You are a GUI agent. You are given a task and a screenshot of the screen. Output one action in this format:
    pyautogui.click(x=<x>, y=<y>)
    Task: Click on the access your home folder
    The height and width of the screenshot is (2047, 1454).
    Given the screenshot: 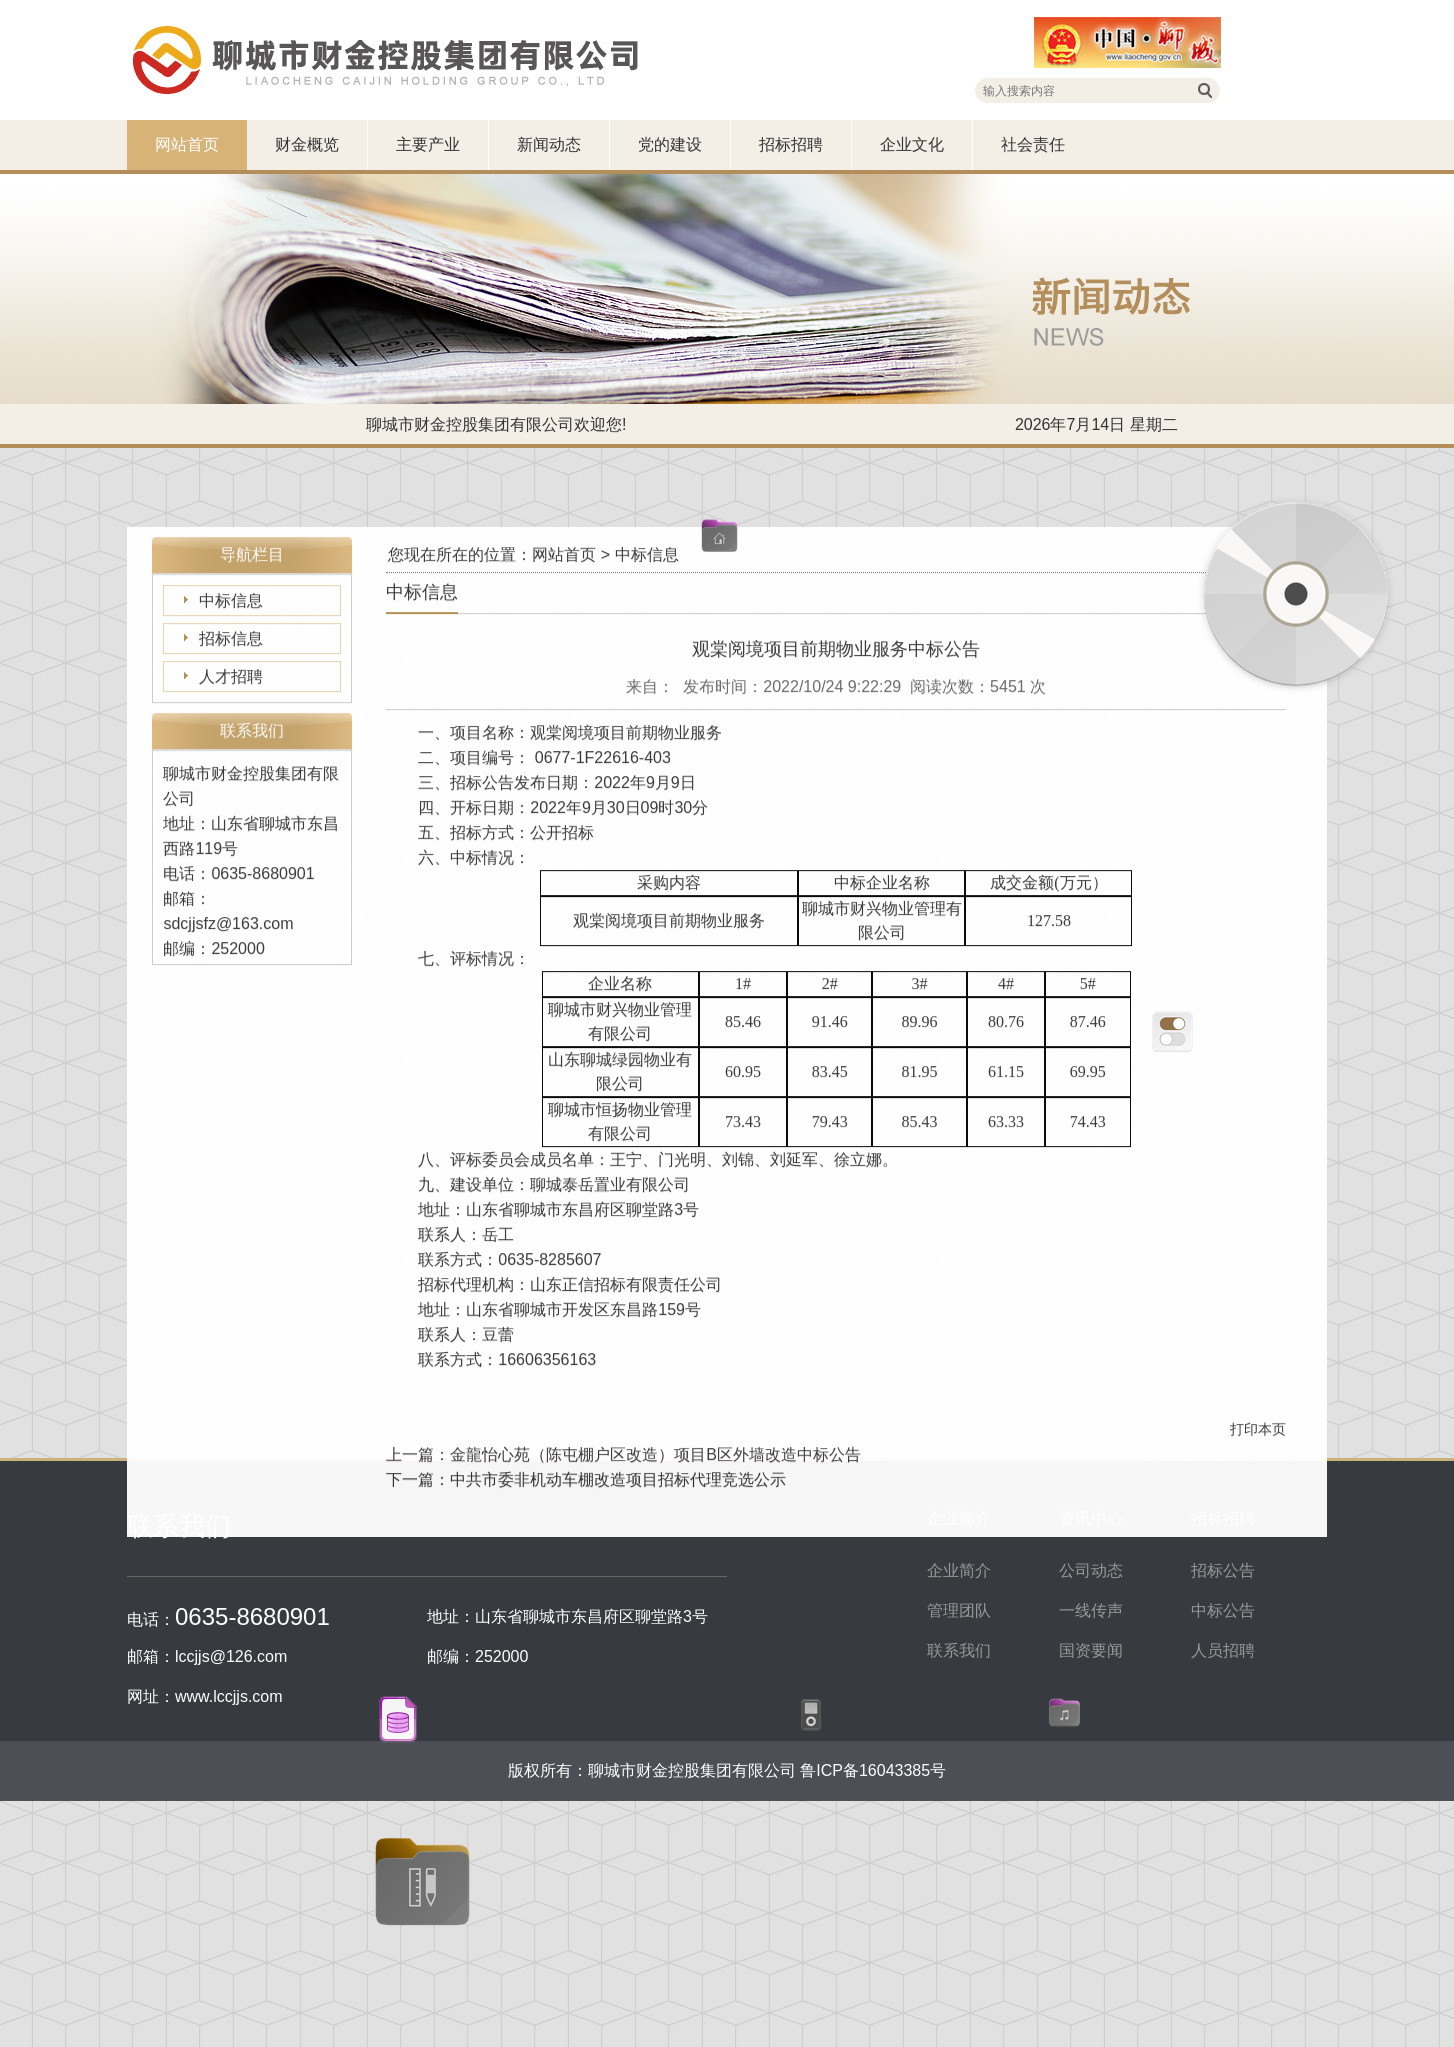 What is the action you would take?
    pyautogui.click(x=719, y=535)
    